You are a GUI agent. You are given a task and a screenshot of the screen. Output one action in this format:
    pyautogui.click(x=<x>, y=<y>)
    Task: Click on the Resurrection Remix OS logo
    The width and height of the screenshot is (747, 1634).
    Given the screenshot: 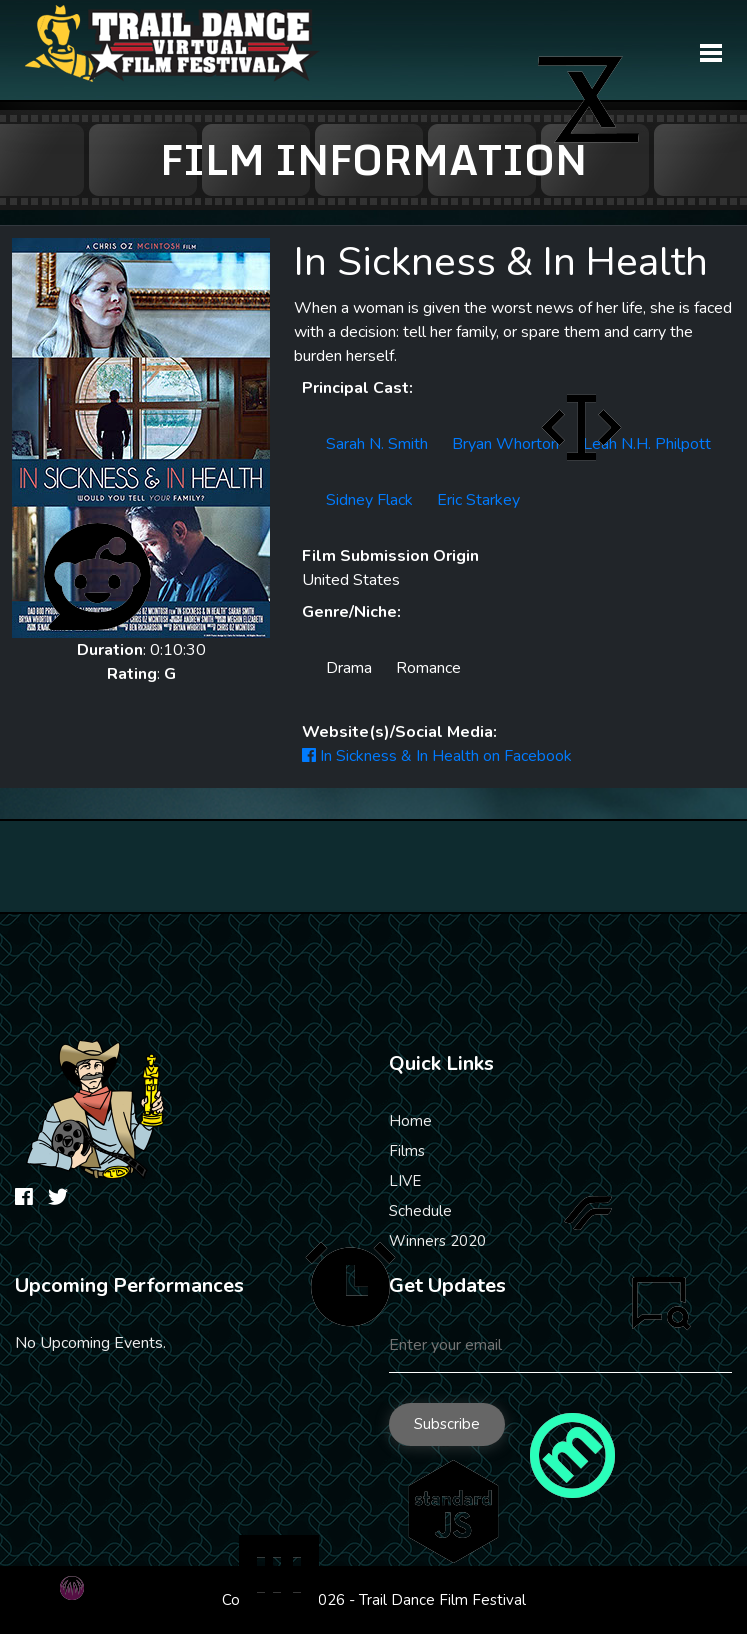 What is the action you would take?
    pyautogui.click(x=588, y=1213)
    